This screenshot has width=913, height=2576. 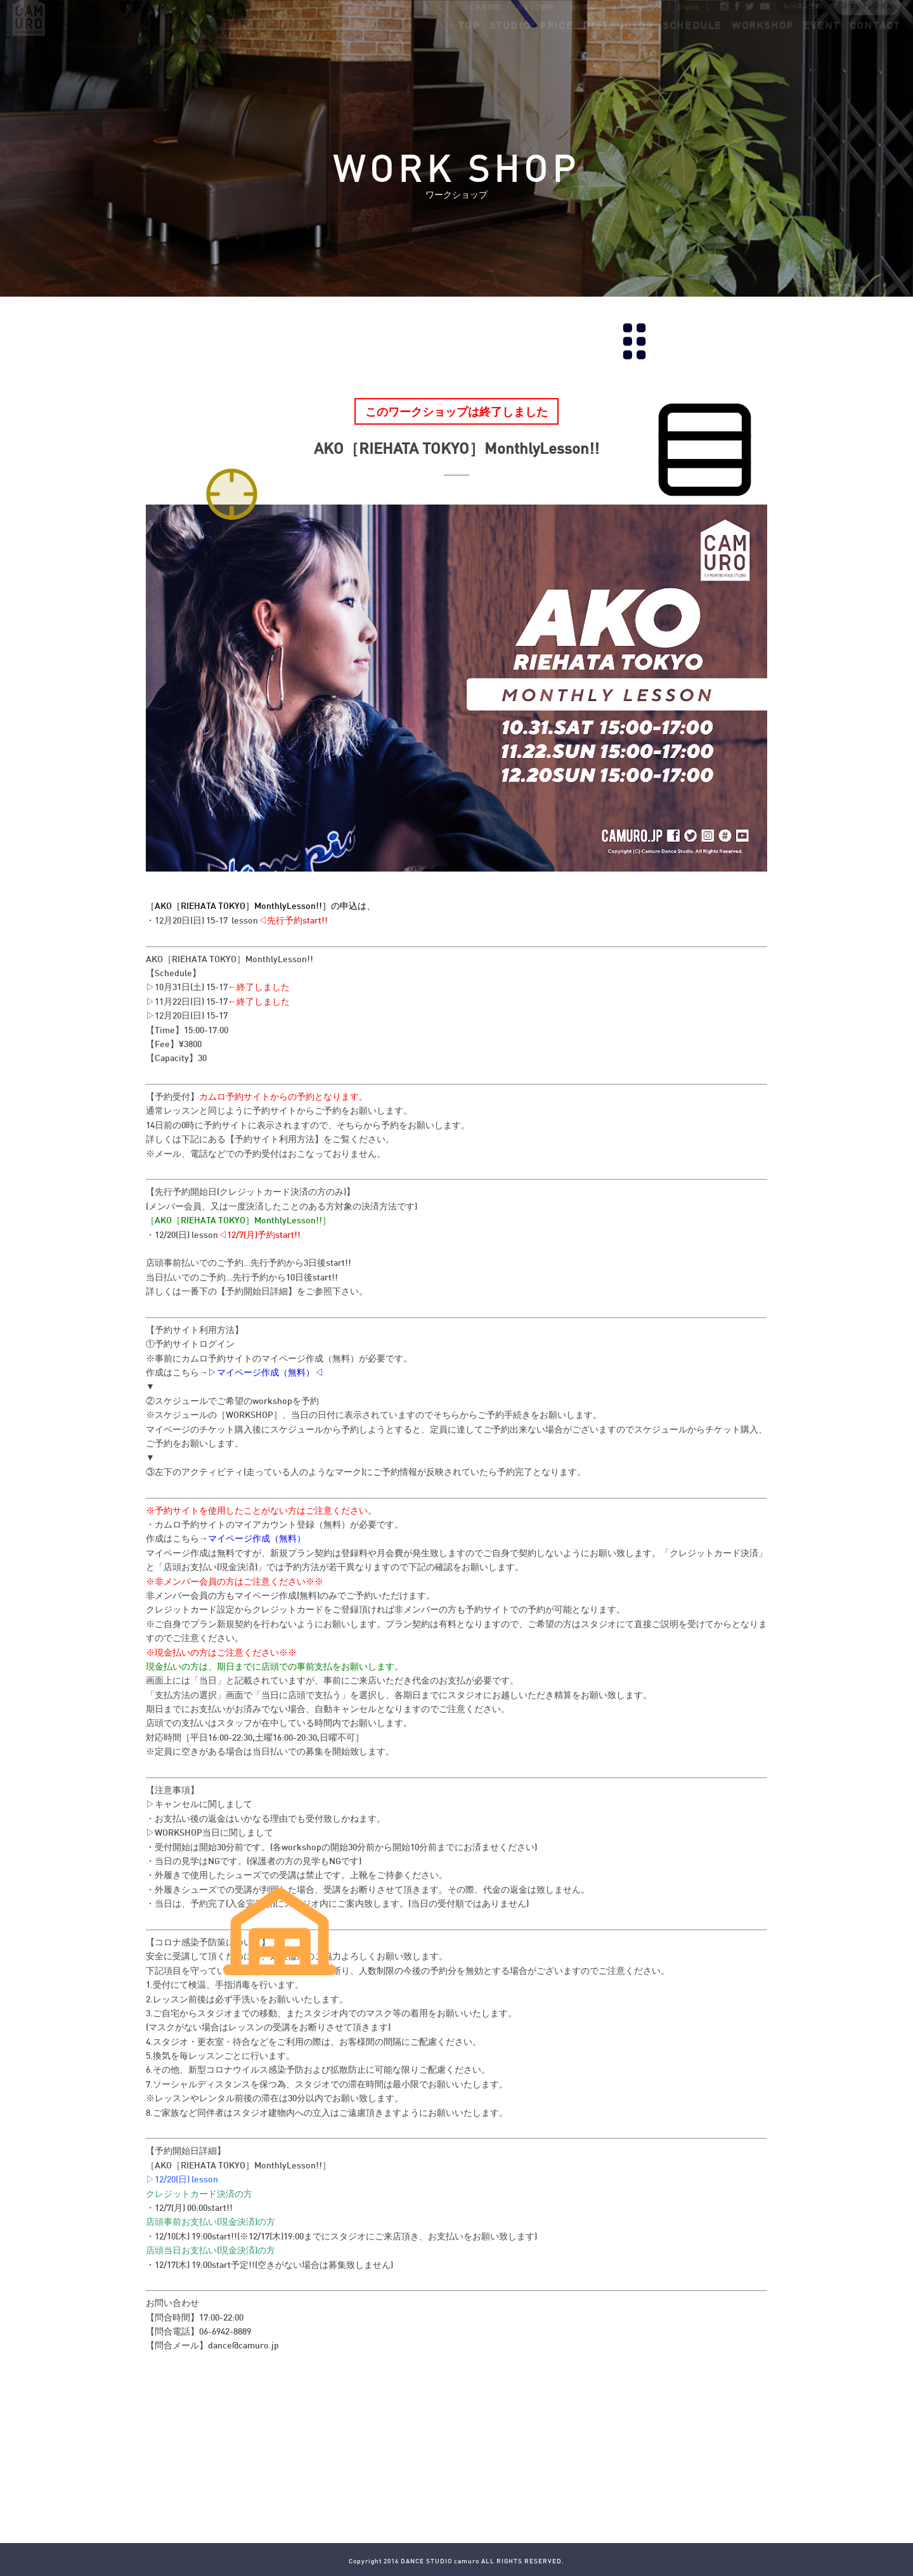 I want to click on drag to reorder items vertically, so click(x=634, y=341).